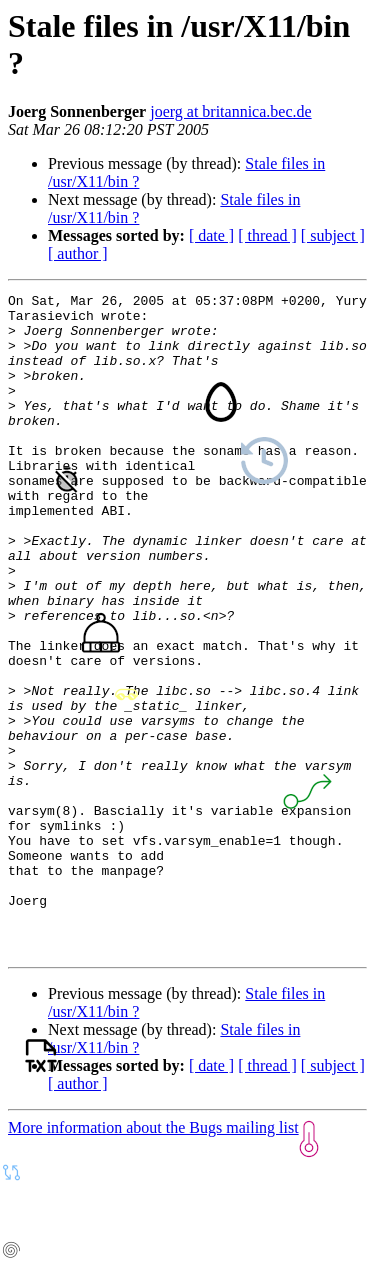 This screenshot has width=375, height=1277. What do you see at coordinates (307, 791) in the screenshot?
I see `indicates a workflow or process flow direction` at bounding box center [307, 791].